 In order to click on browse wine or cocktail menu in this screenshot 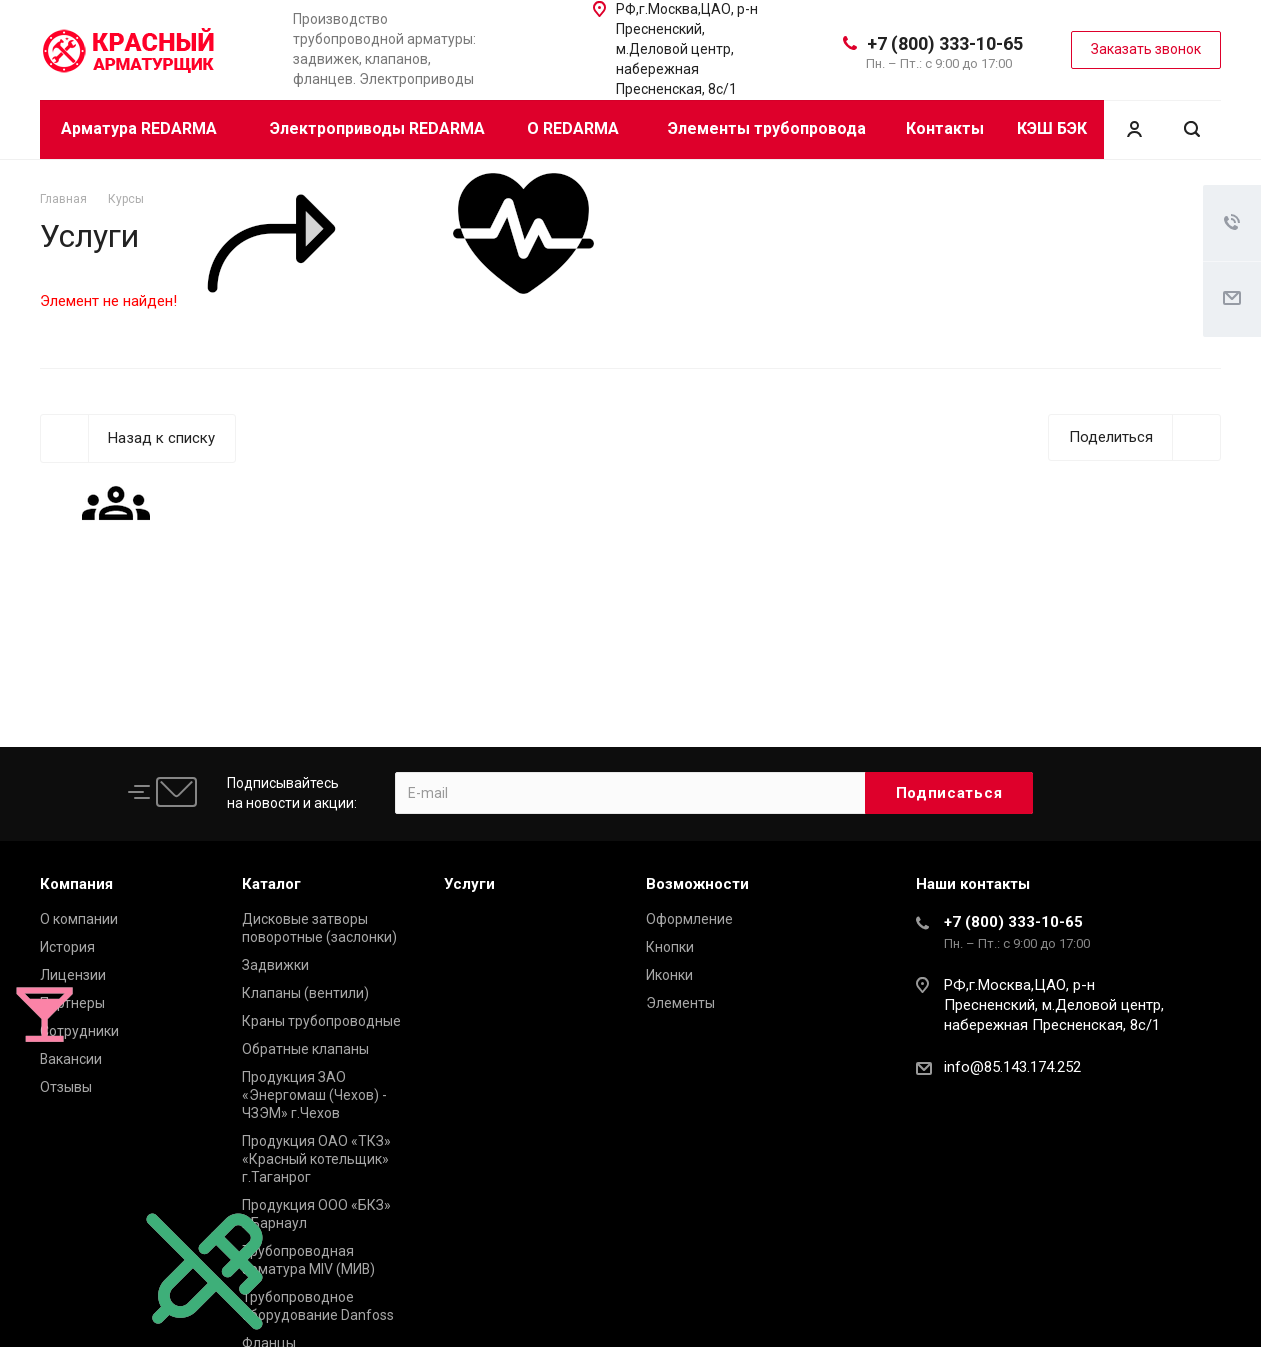, I will do `click(44, 1014)`.